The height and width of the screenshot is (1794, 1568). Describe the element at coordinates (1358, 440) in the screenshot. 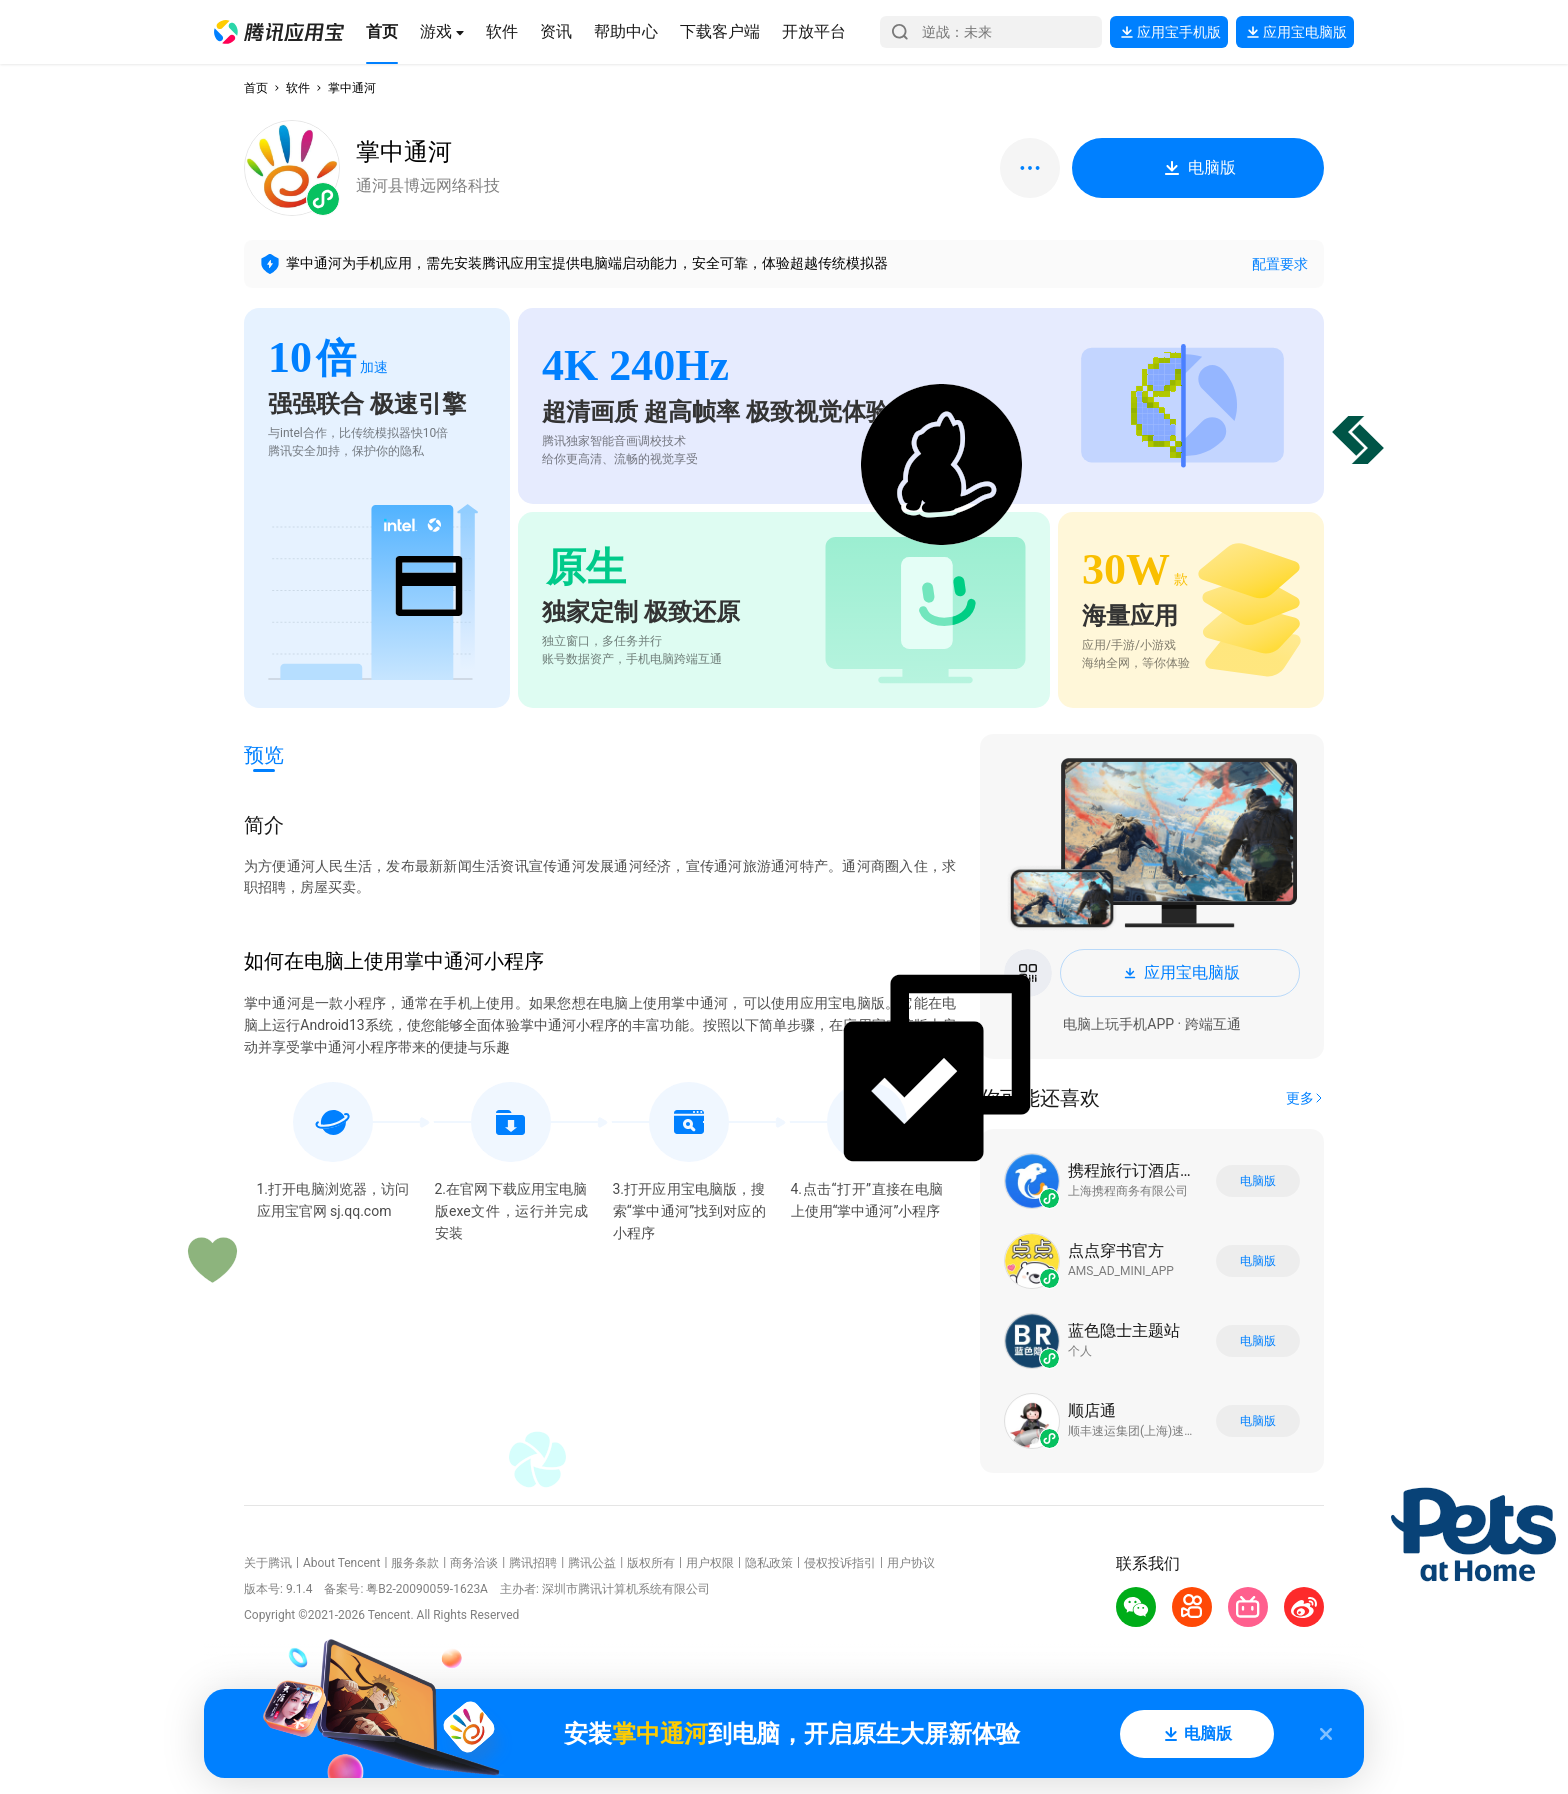

I see `visit the CSS Design Awards website` at that location.